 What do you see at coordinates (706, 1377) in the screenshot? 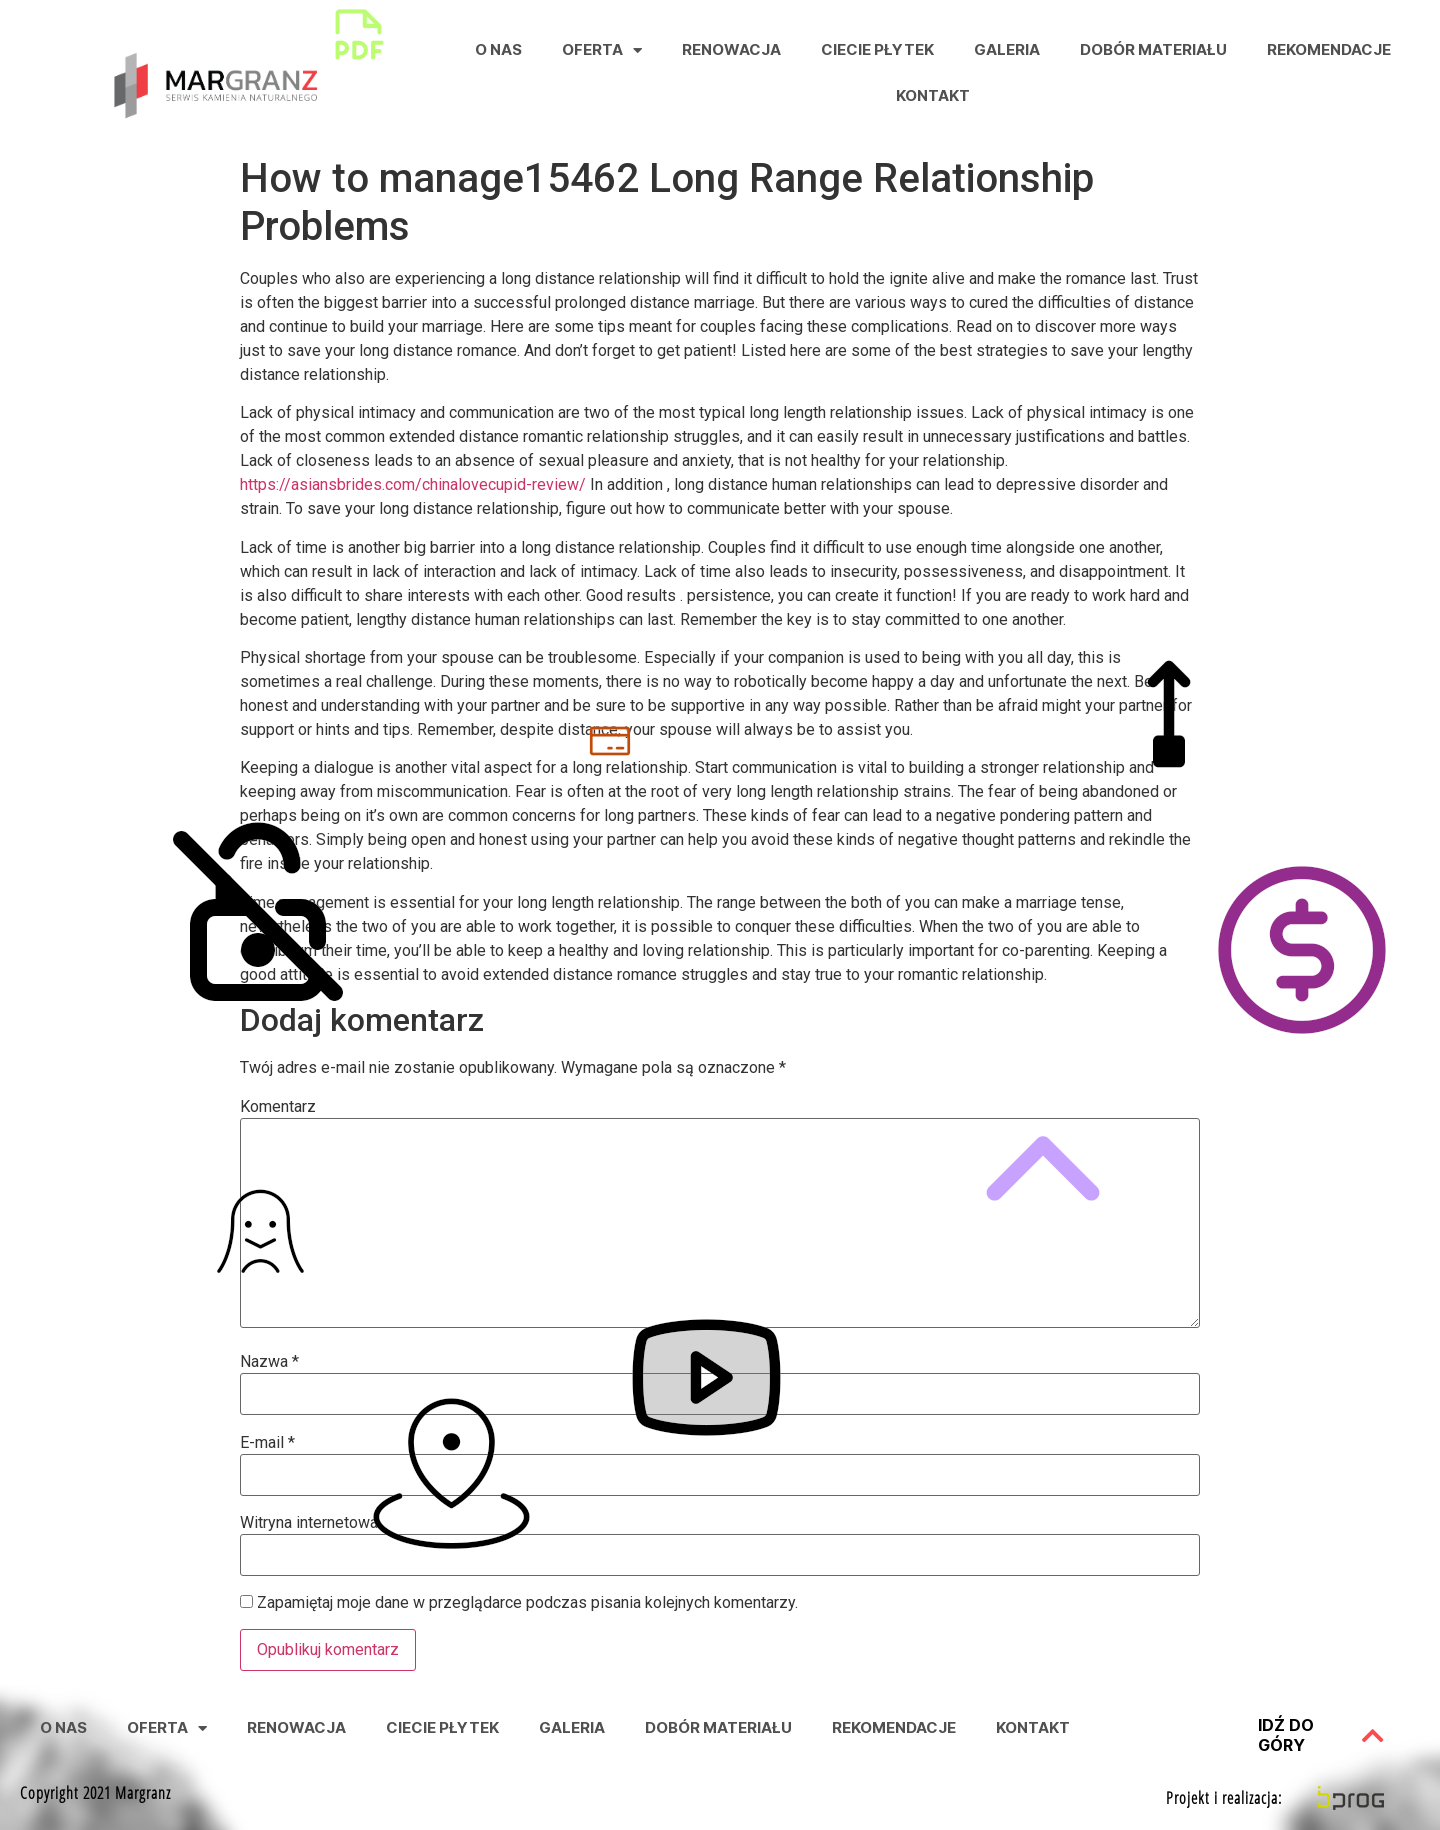
I see `open YouTube app` at bounding box center [706, 1377].